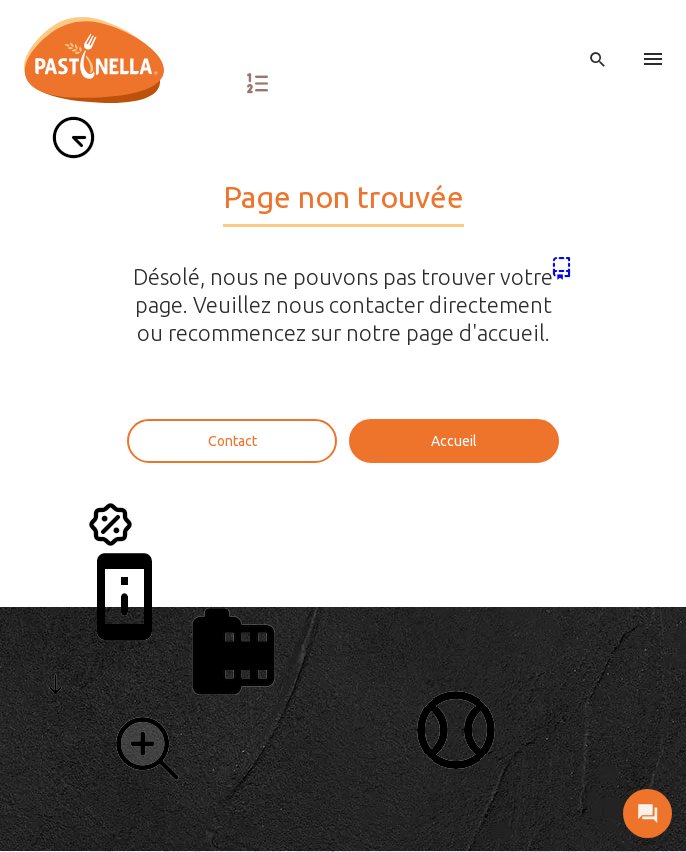 The image size is (686, 852). Describe the element at coordinates (233, 653) in the screenshot. I see `access photos from camera roll` at that location.